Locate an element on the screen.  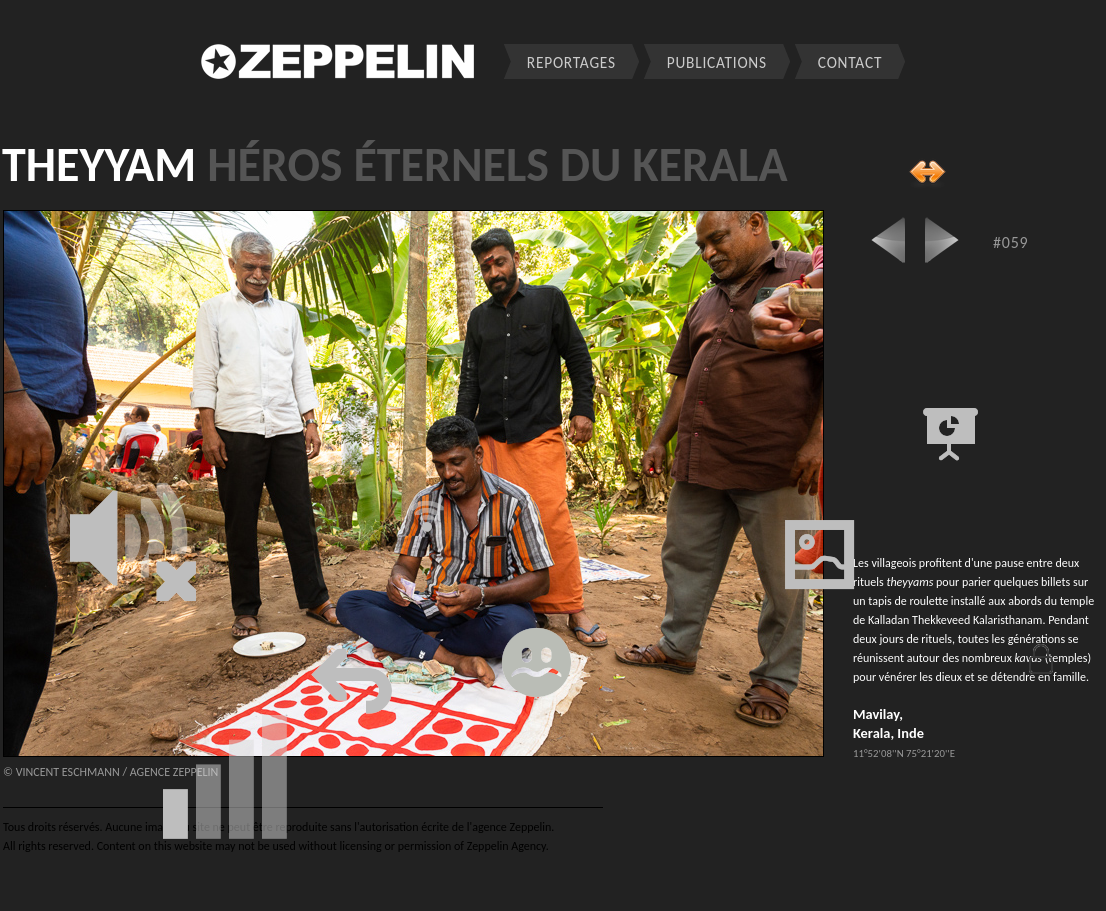
open or view a presentation file is located at coordinates (951, 432).